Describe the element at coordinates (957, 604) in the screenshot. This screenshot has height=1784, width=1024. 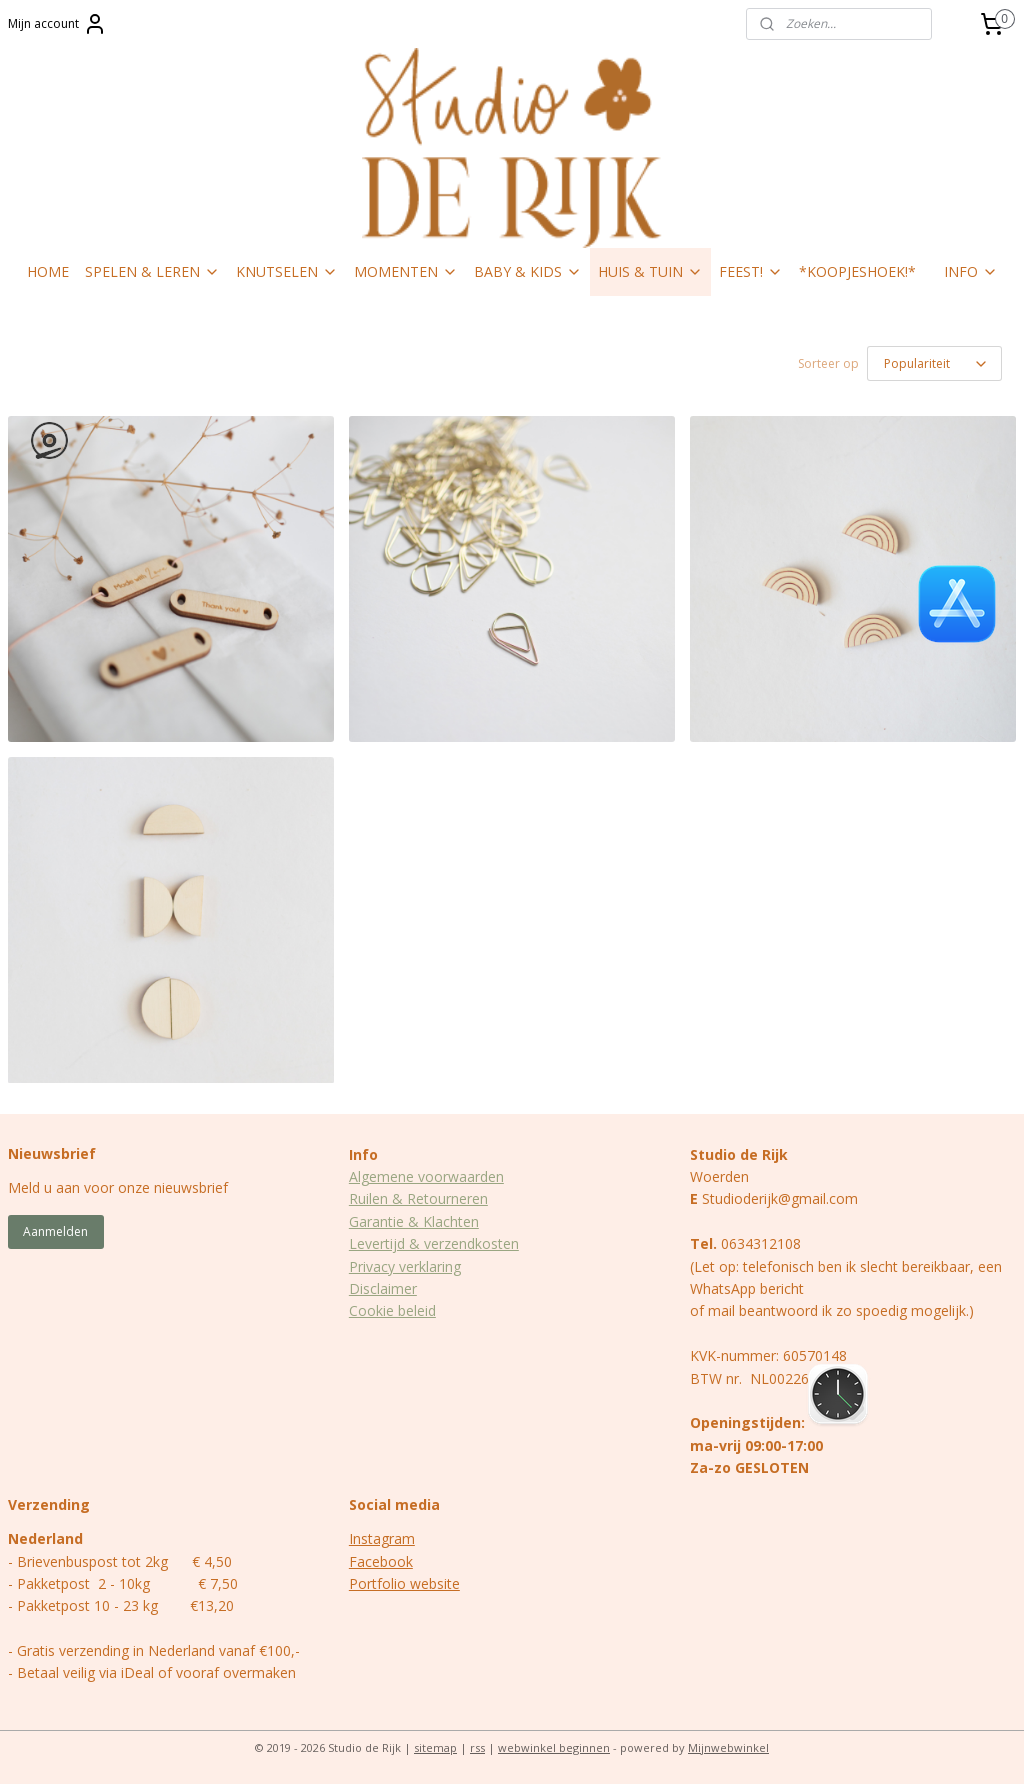
I see `open the app store to browse and download applications` at that location.